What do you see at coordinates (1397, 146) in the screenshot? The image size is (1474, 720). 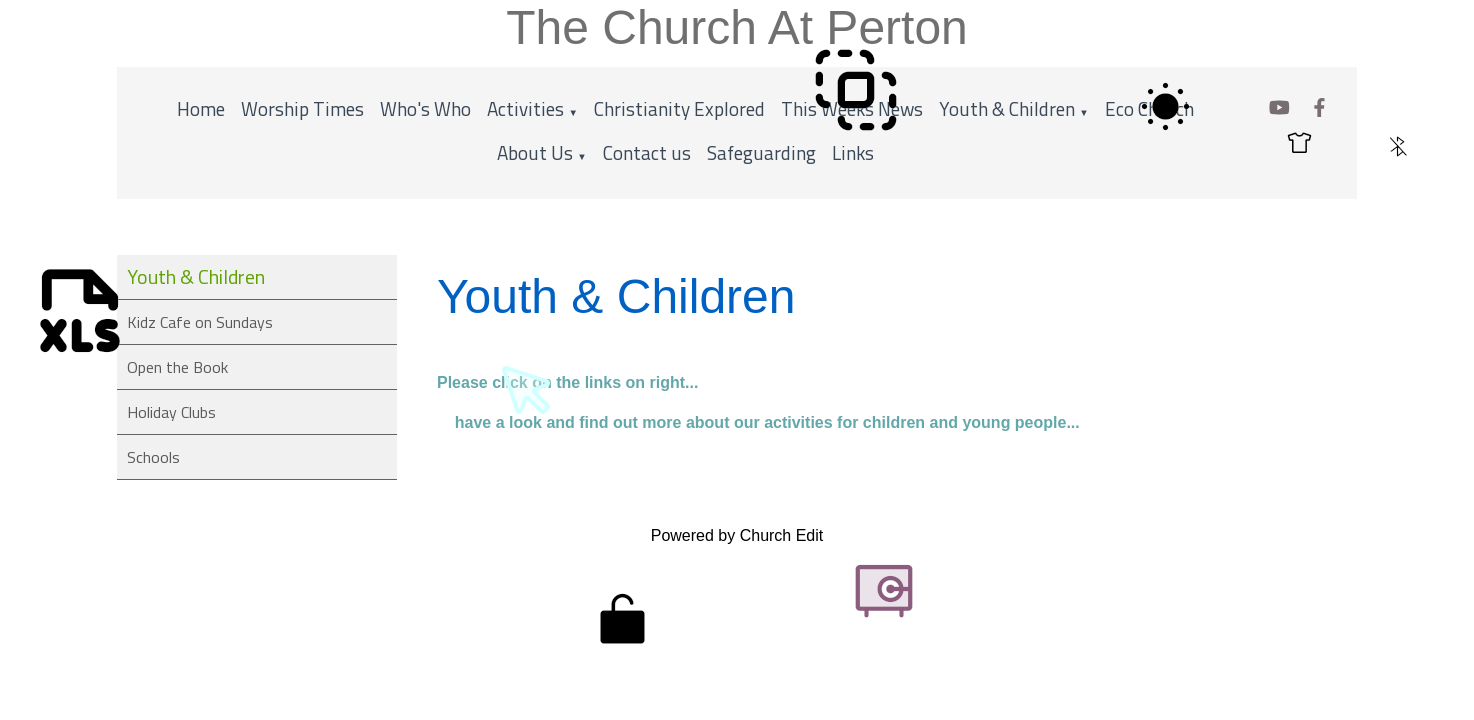 I see `bluetooth is disabled or turned off` at bounding box center [1397, 146].